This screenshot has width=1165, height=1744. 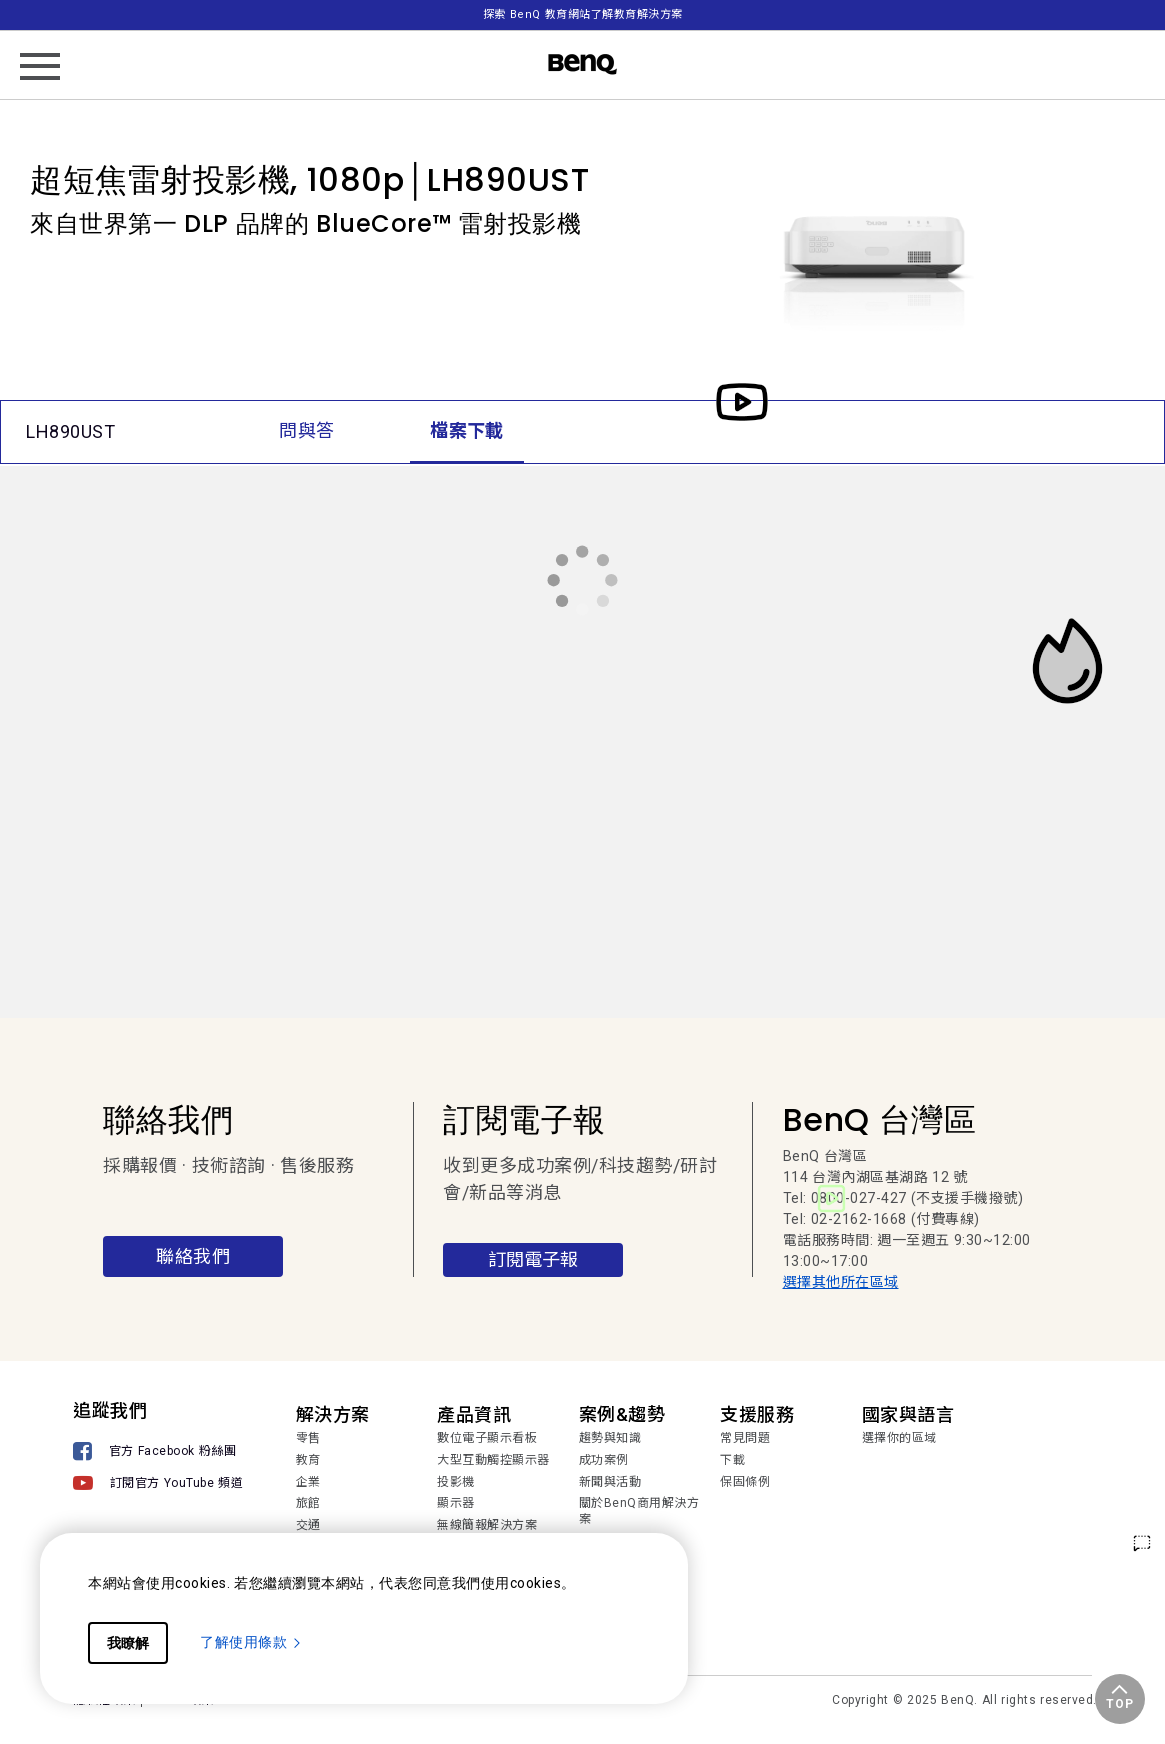 I want to click on compose a draft message, so click(x=1142, y=1543).